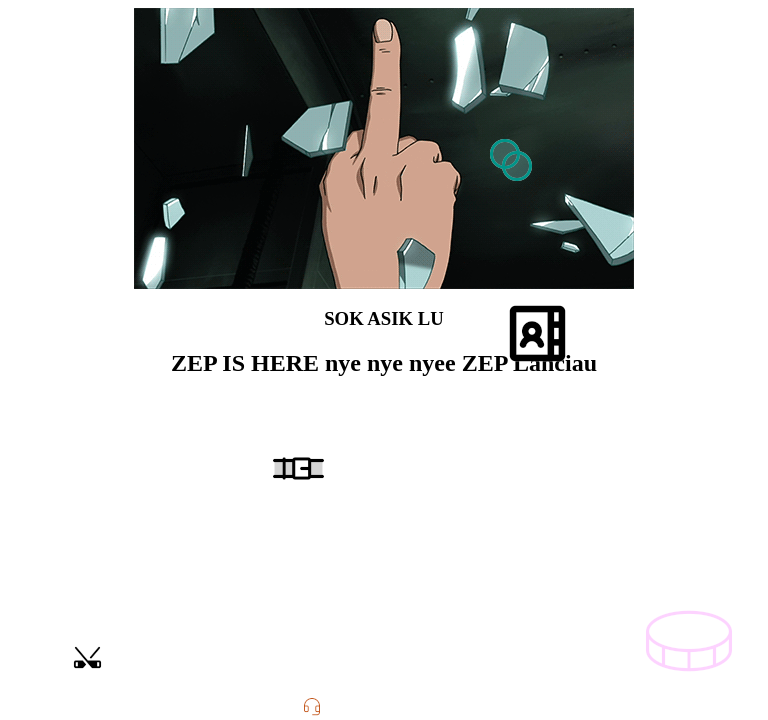 The image size is (768, 720). What do you see at coordinates (87, 657) in the screenshot?
I see `view hockey scores or stats` at bounding box center [87, 657].